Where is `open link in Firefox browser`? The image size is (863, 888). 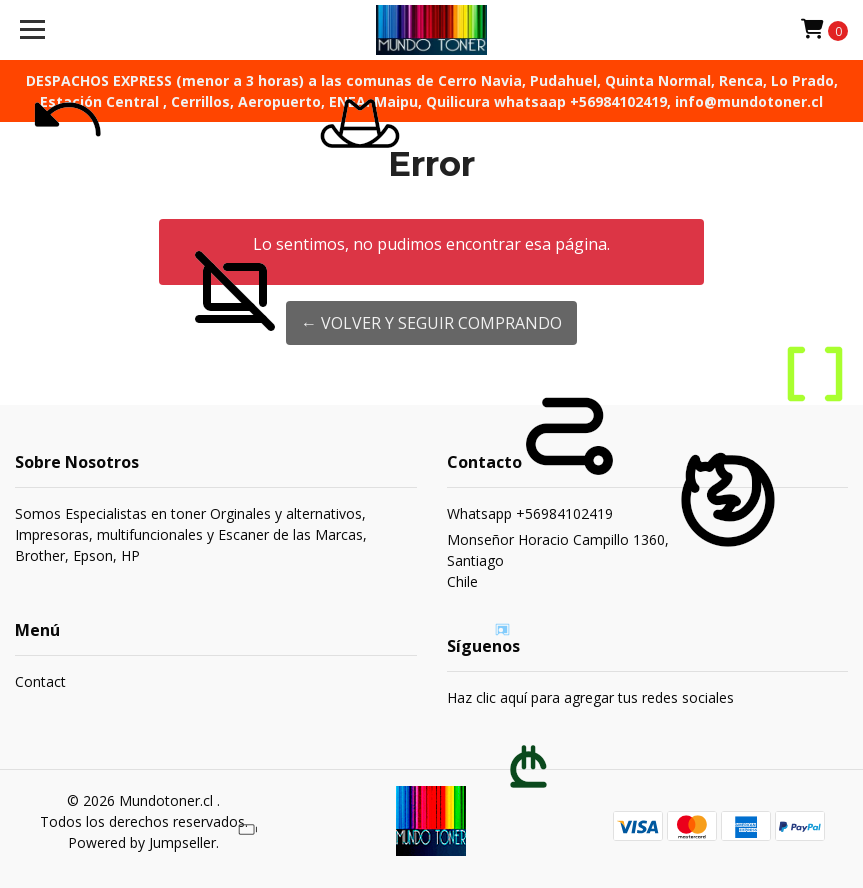 open link in Firefox browser is located at coordinates (728, 500).